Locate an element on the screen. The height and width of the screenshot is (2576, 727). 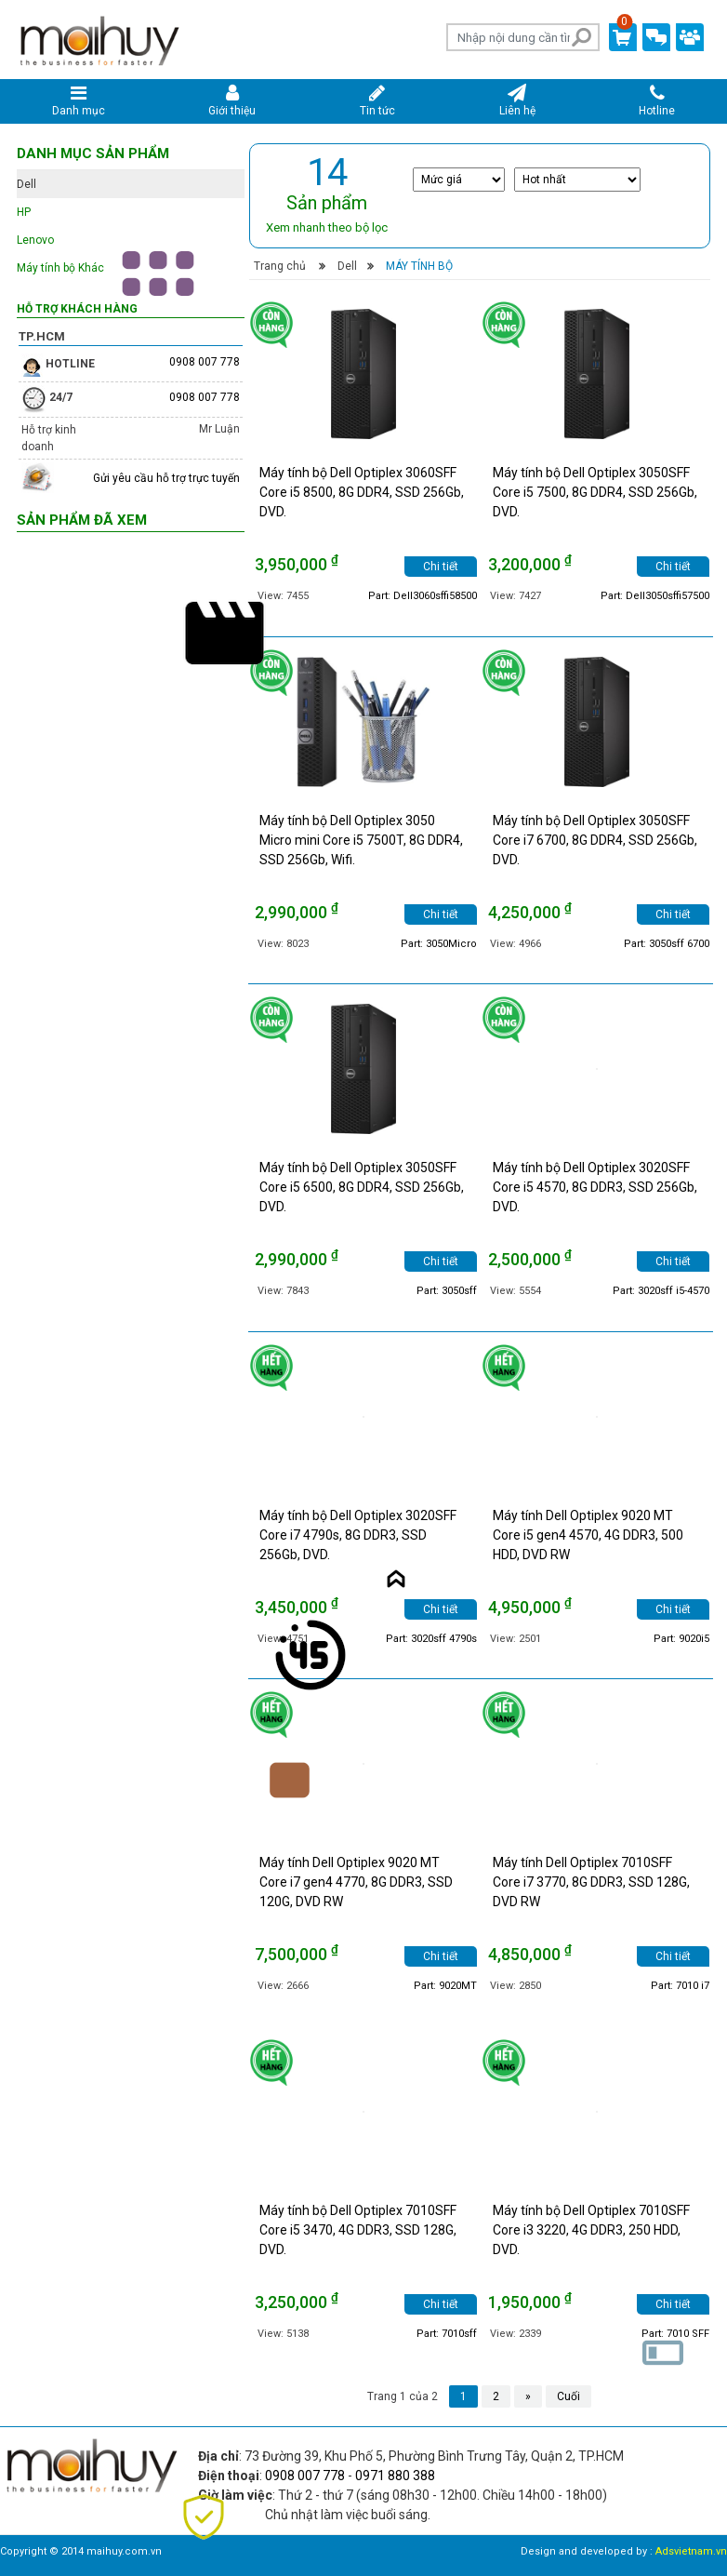
indicates verified security or protection status is located at coordinates (204, 2517).